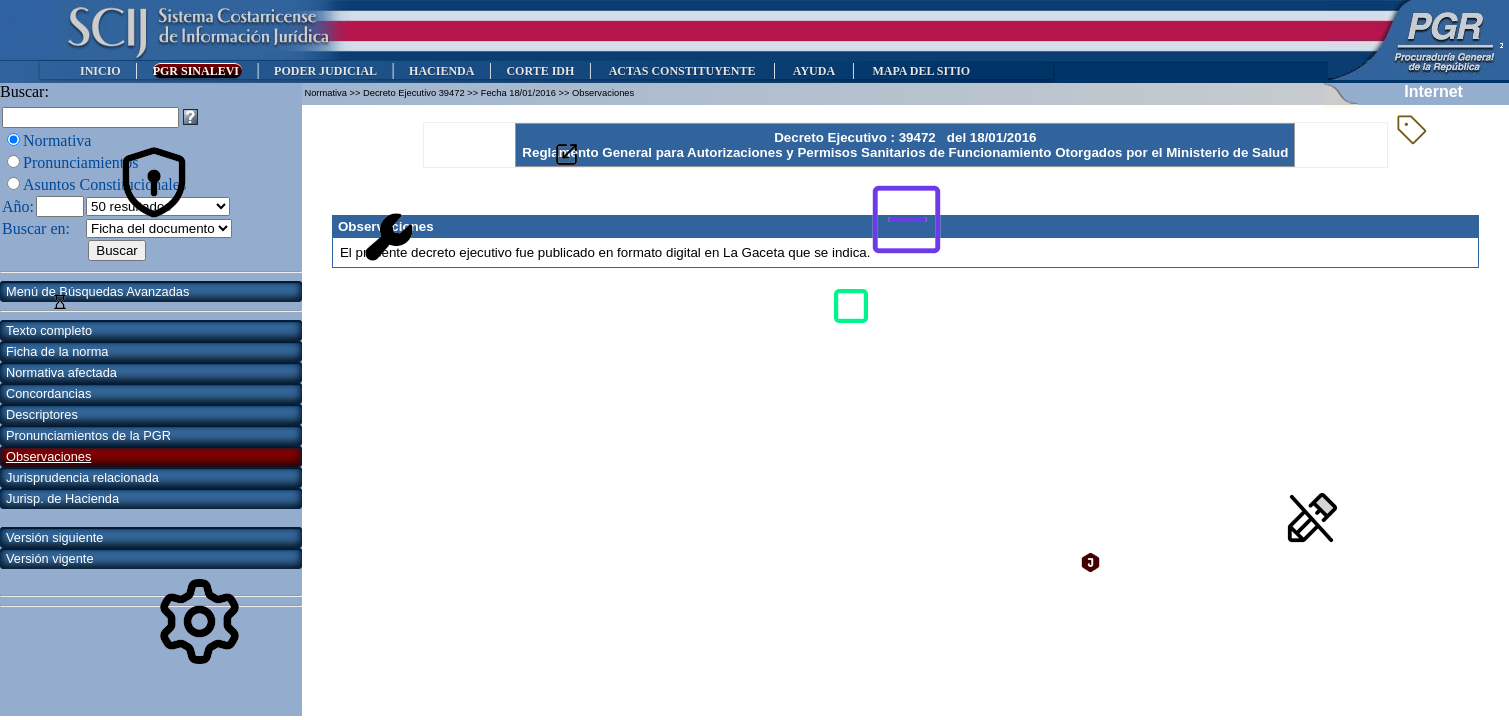  What do you see at coordinates (60, 302) in the screenshot?
I see `indicates a process is in progress or loading` at bounding box center [60, 302].